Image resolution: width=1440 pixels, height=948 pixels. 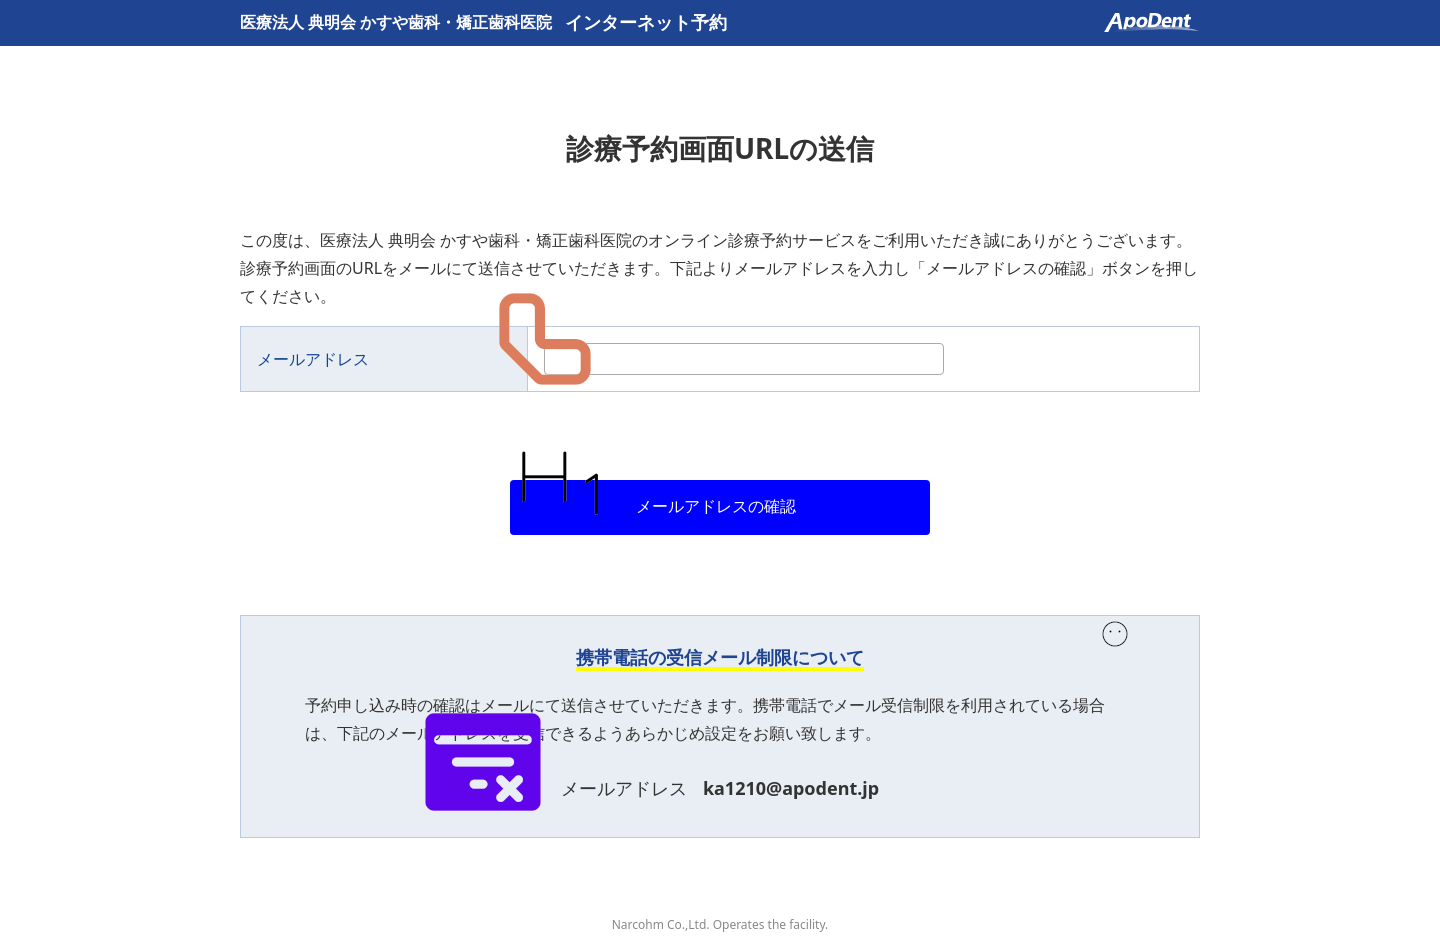 I want to click on set corner style to bevel join, so click(x=545, y=339).